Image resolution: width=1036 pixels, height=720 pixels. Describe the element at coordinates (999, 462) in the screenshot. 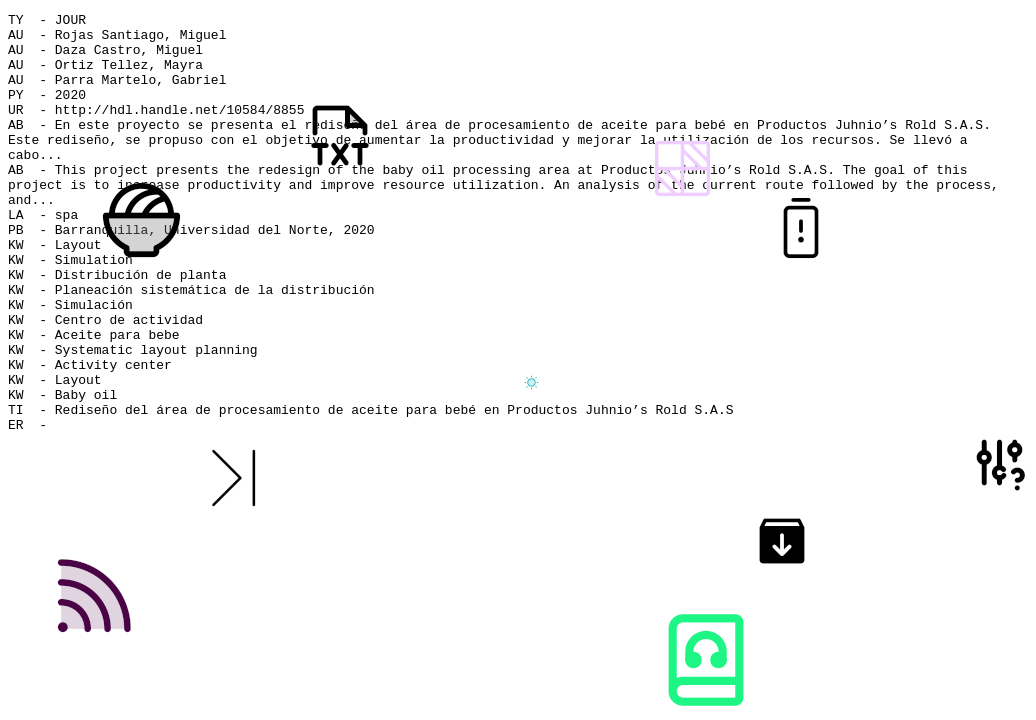

I see `access settings help or FAQ` at that location.